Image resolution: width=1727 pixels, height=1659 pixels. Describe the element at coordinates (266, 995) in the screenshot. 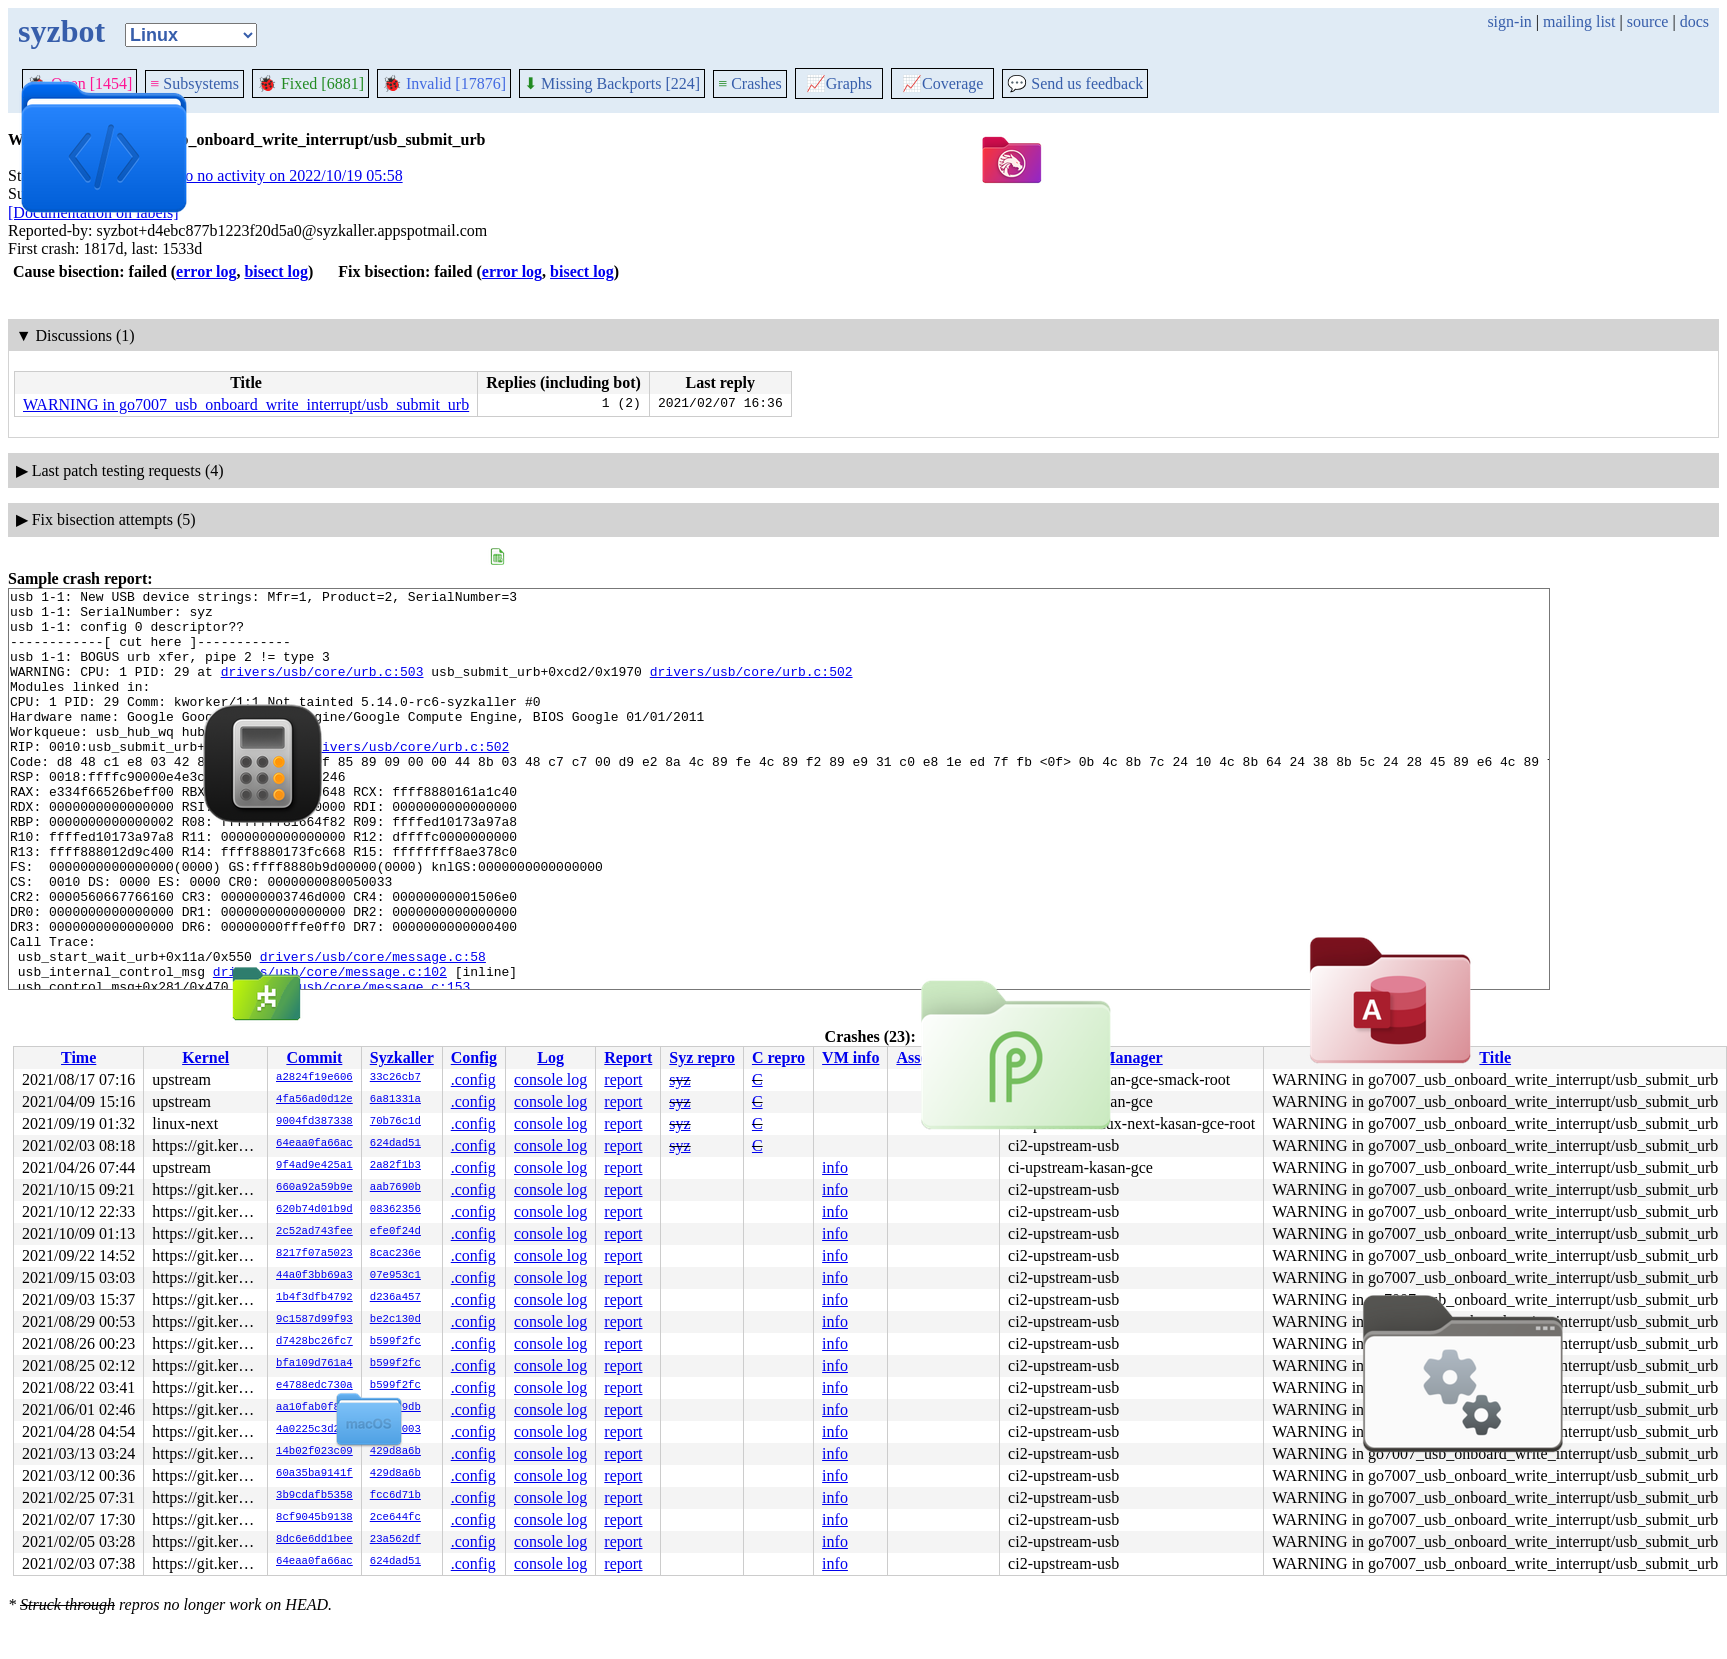

I see `open your GameJolt games folder` at that location.